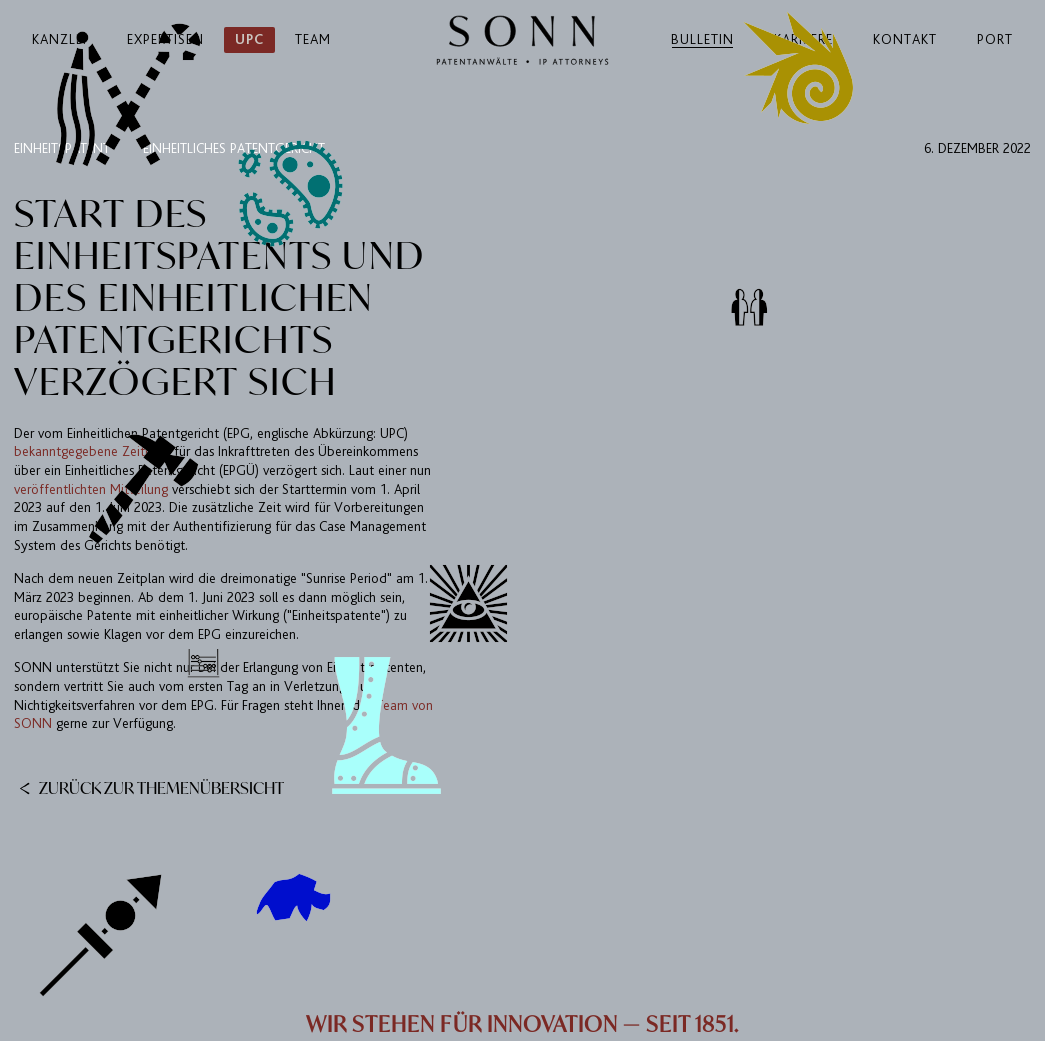 The height and width of the screenshot is (1041, 1045). Describe the element at coordinates (386, 725) in the screenshot. I see `equip armor boots to your character` at that location.